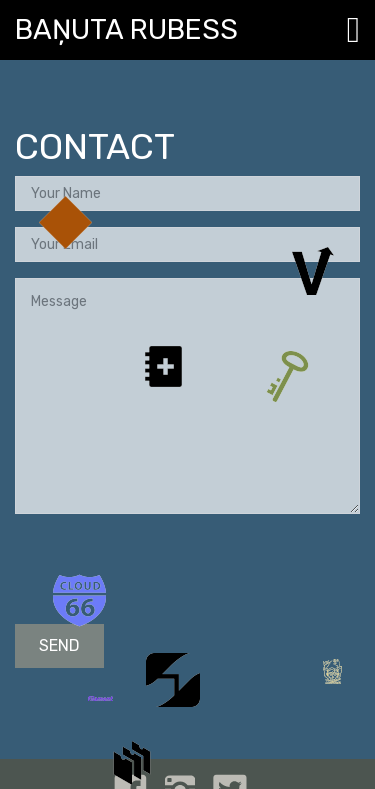 The height and width of the screenshot is (789, 375). Describe the element at coordinates (313, 271) in the screenshot. I see `visit the Vector Logo Zone website` at that location.